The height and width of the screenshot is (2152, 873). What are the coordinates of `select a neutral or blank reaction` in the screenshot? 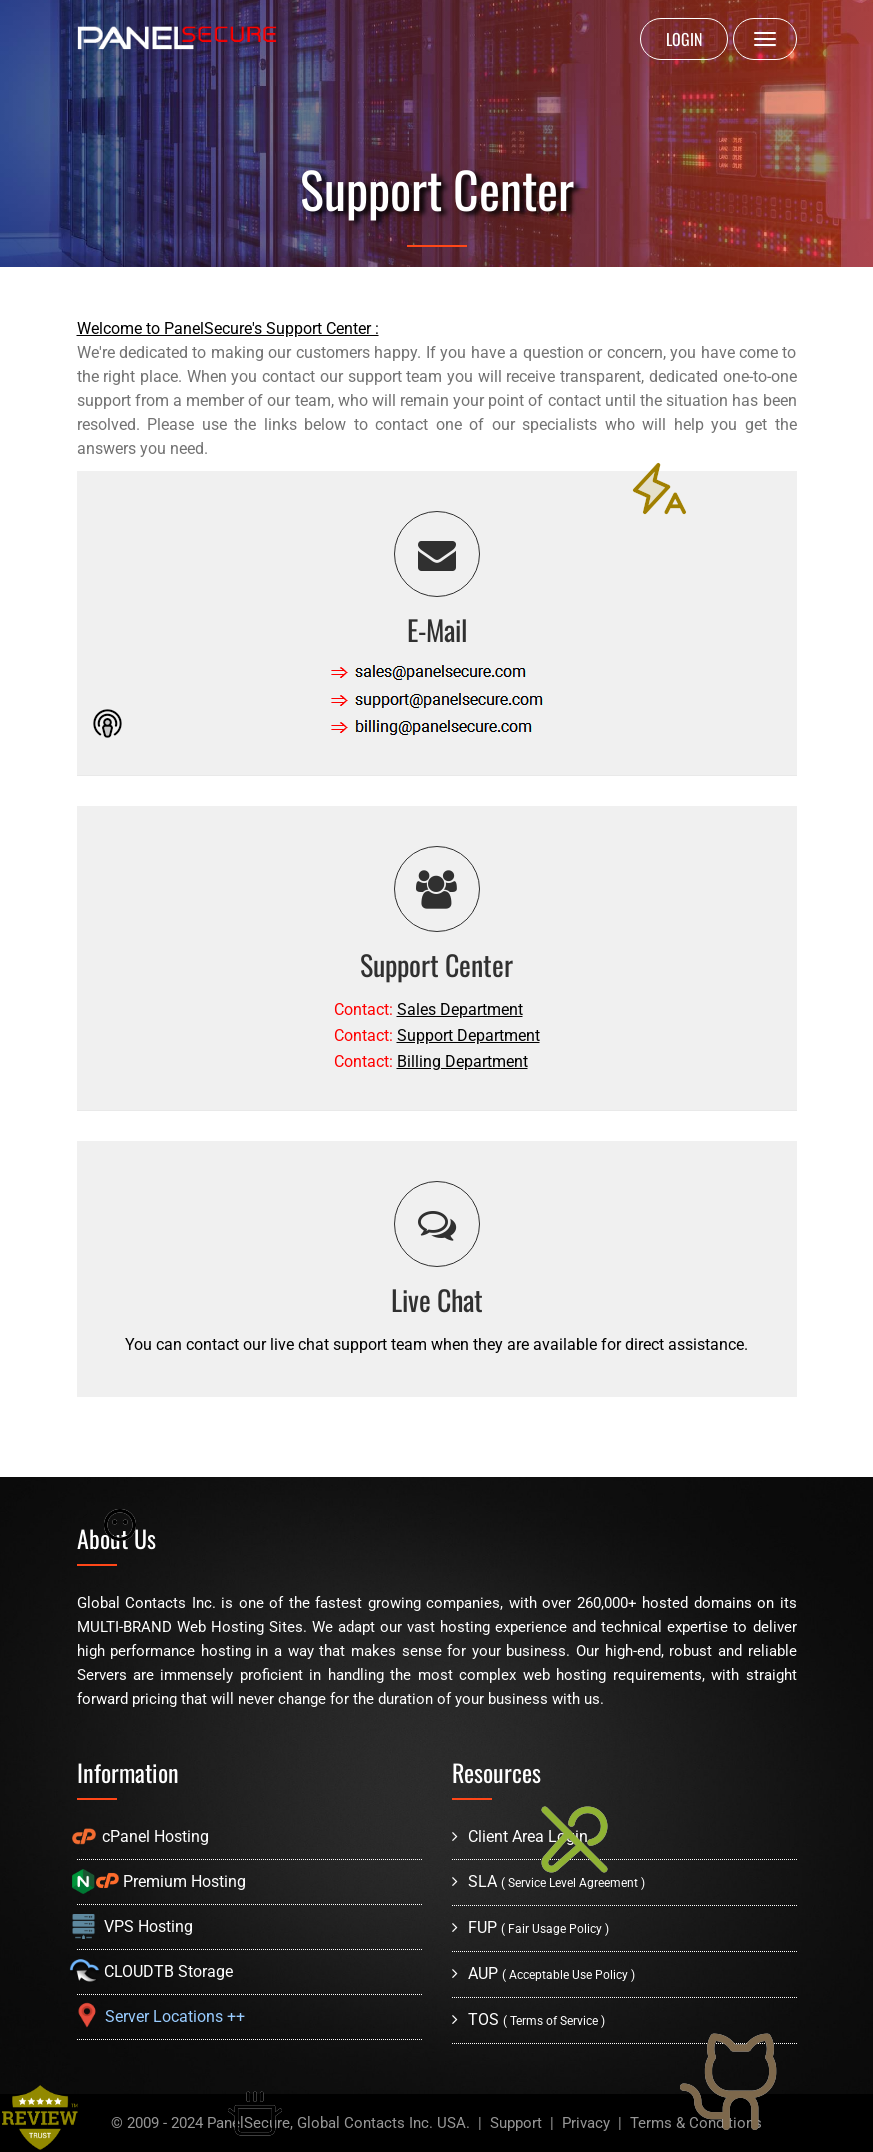 It's located at (120, 1525).